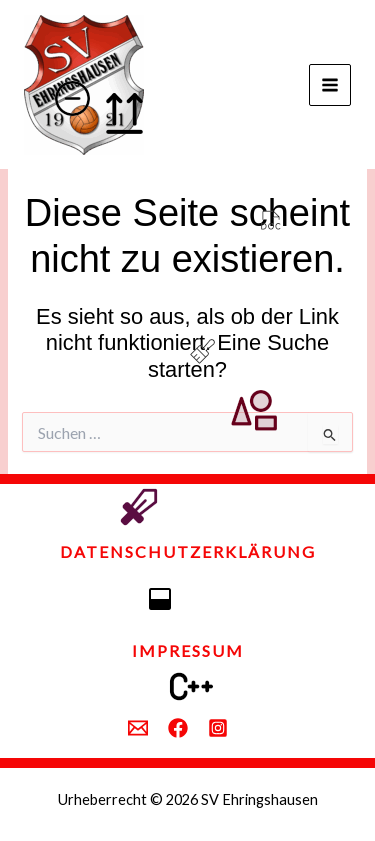 The image size is (375, 841). Describe the element at coordinates (72, 98) in the screenshot. I see `remove an item from a list or cart` at that location.